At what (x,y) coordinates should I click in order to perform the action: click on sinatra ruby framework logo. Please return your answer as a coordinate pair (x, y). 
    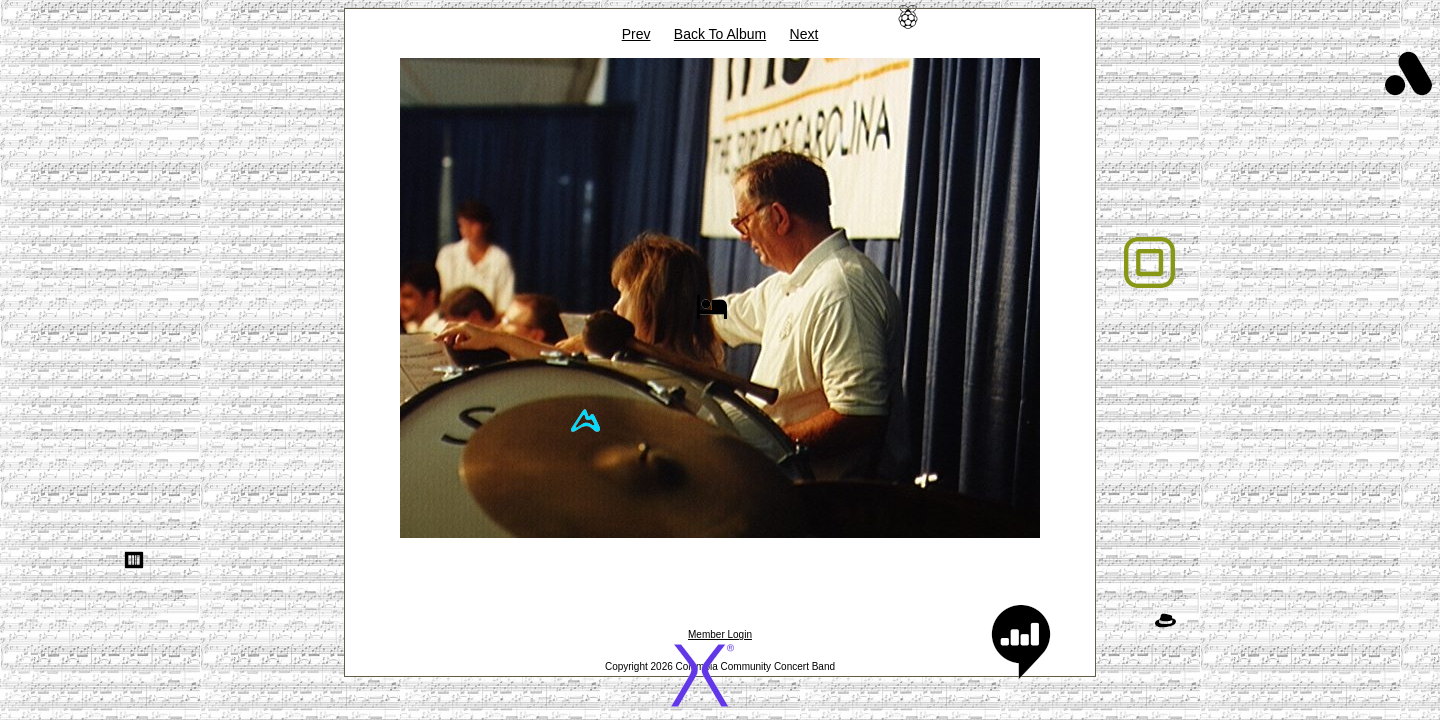
    Looking at the image, I should click on (1165, 620).